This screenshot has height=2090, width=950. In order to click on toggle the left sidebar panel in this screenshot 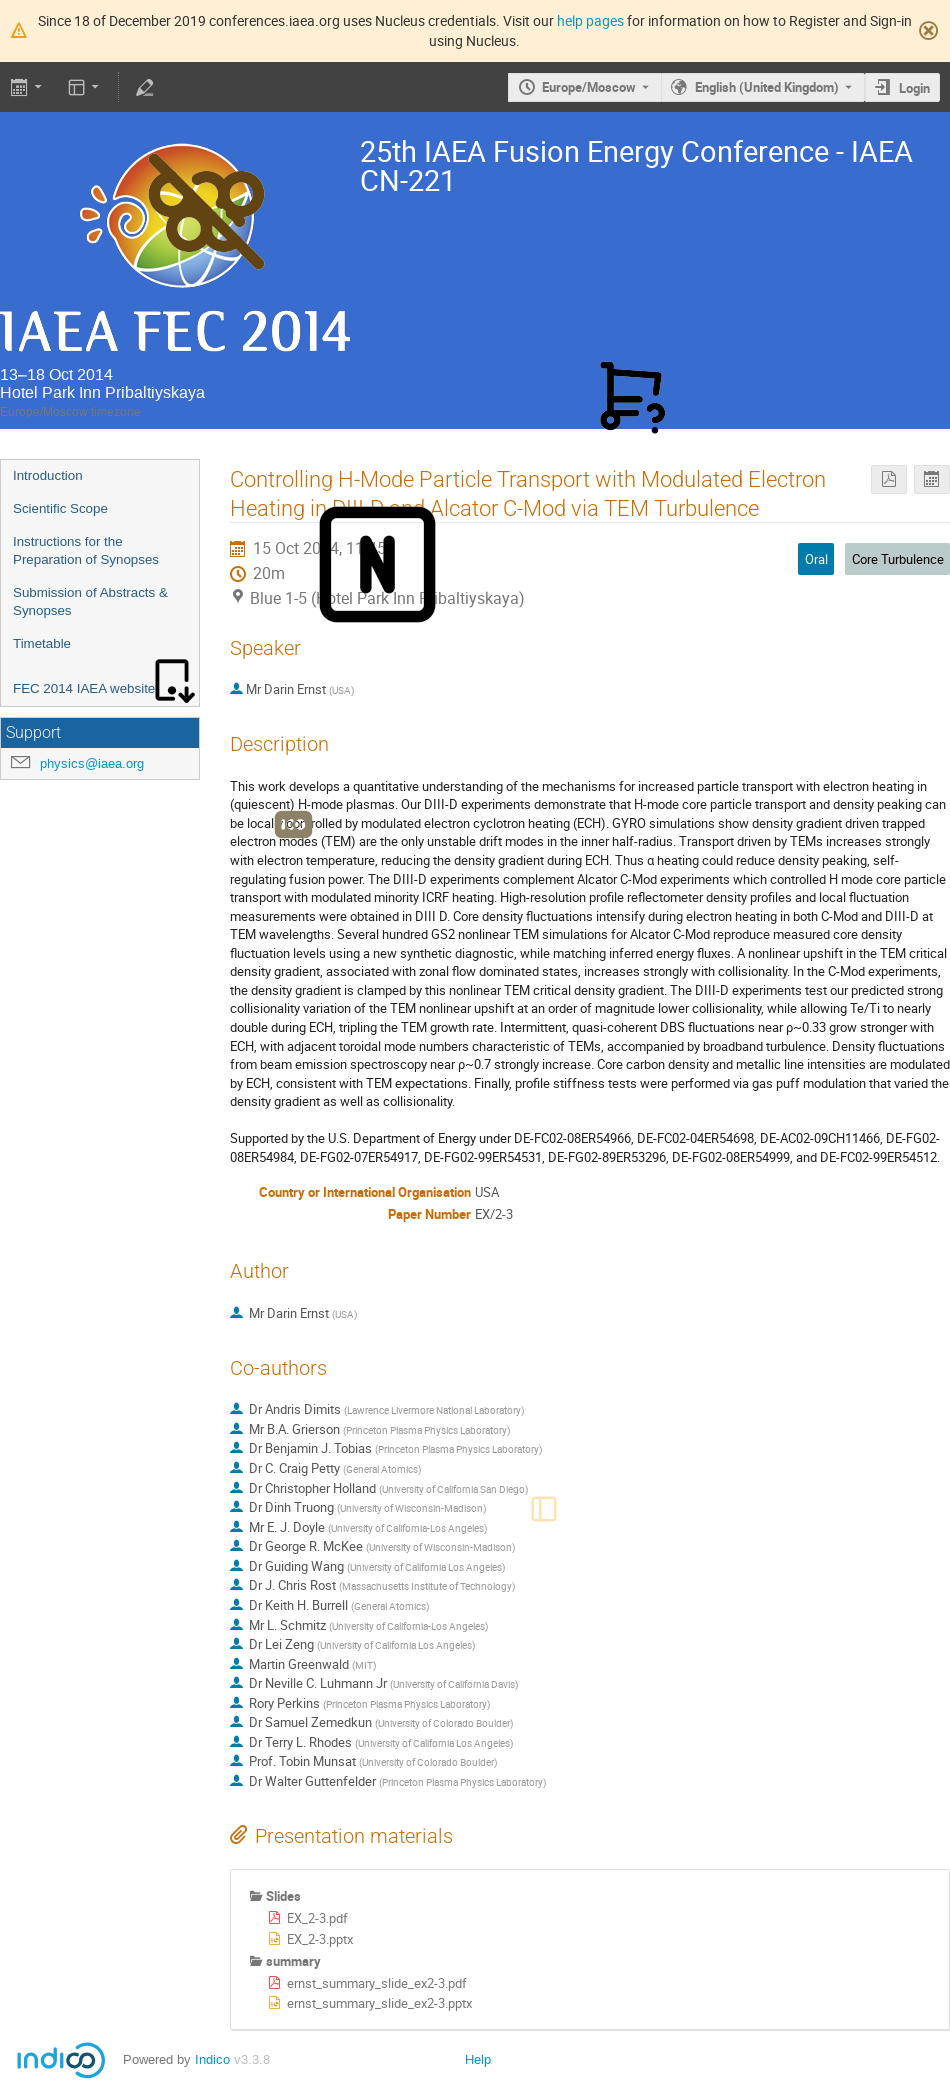, I will do `click(544, 1509)`.